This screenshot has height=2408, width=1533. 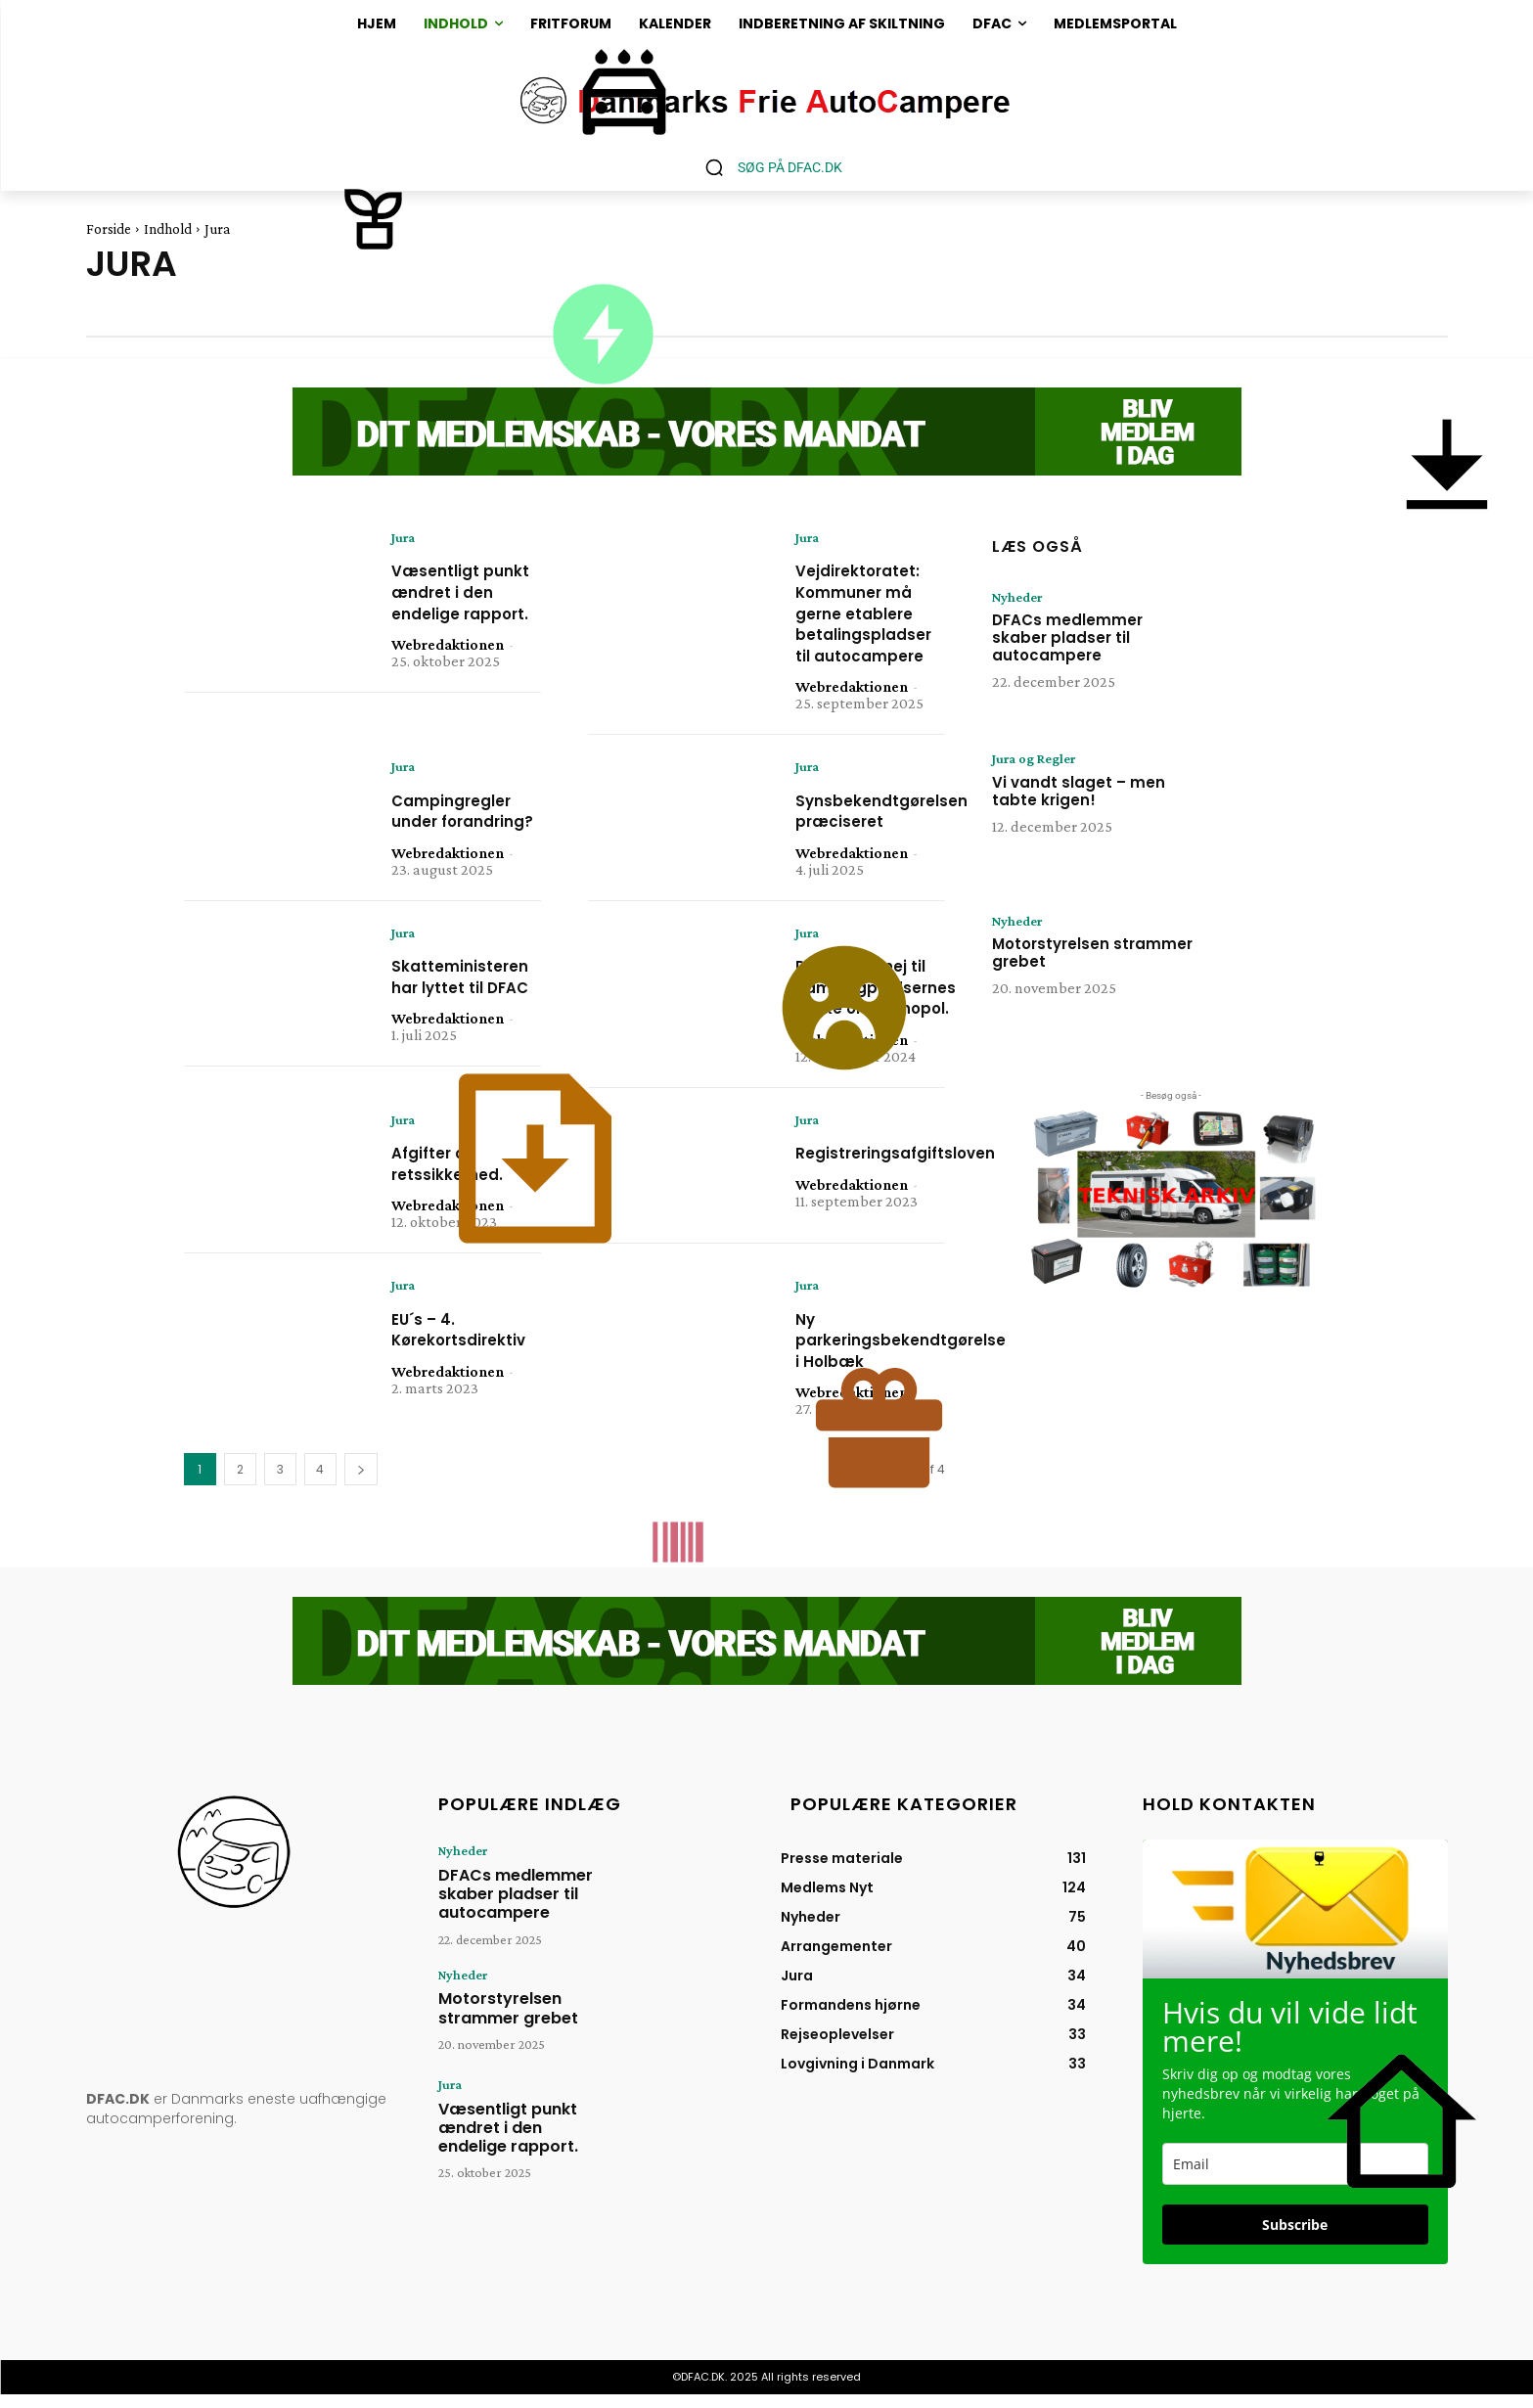 I want to click on access plant care or gardening features, so click(x=375, y=219).